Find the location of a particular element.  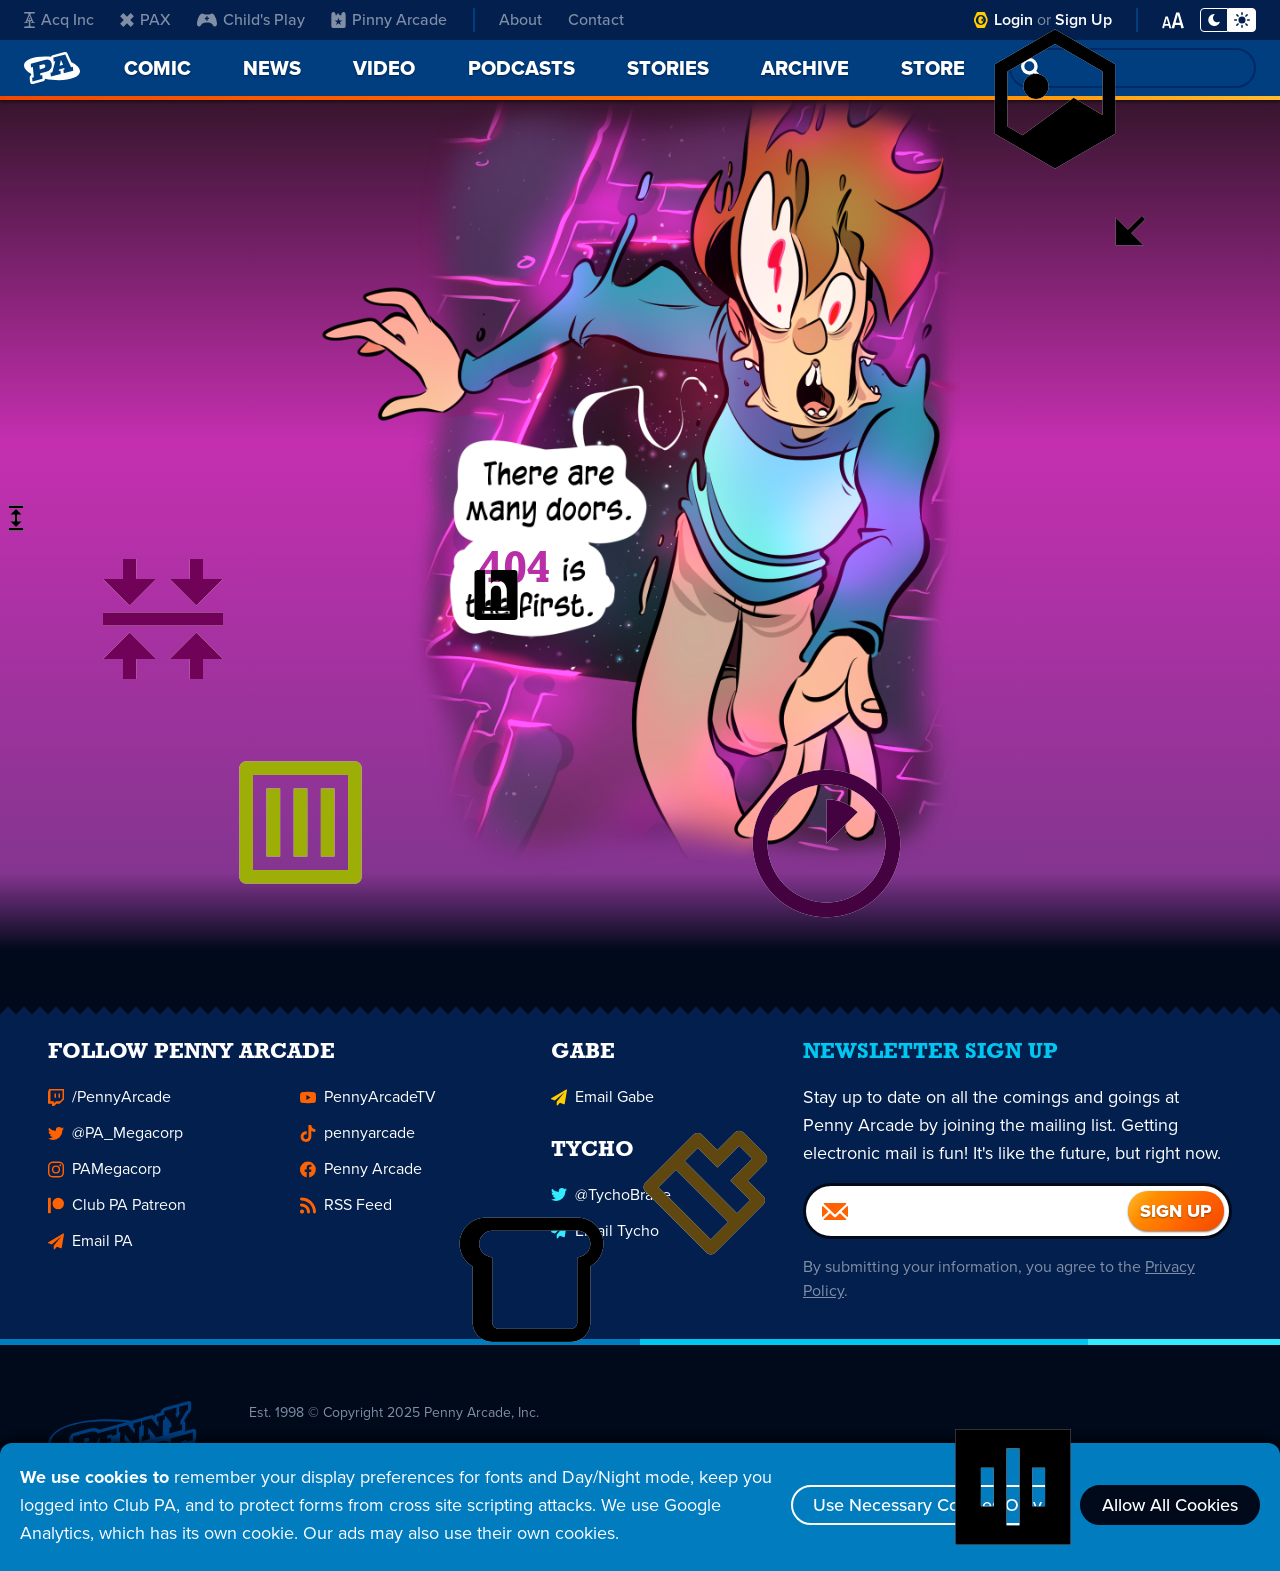

align objects vertically to center is located at coordinates (163, 619).